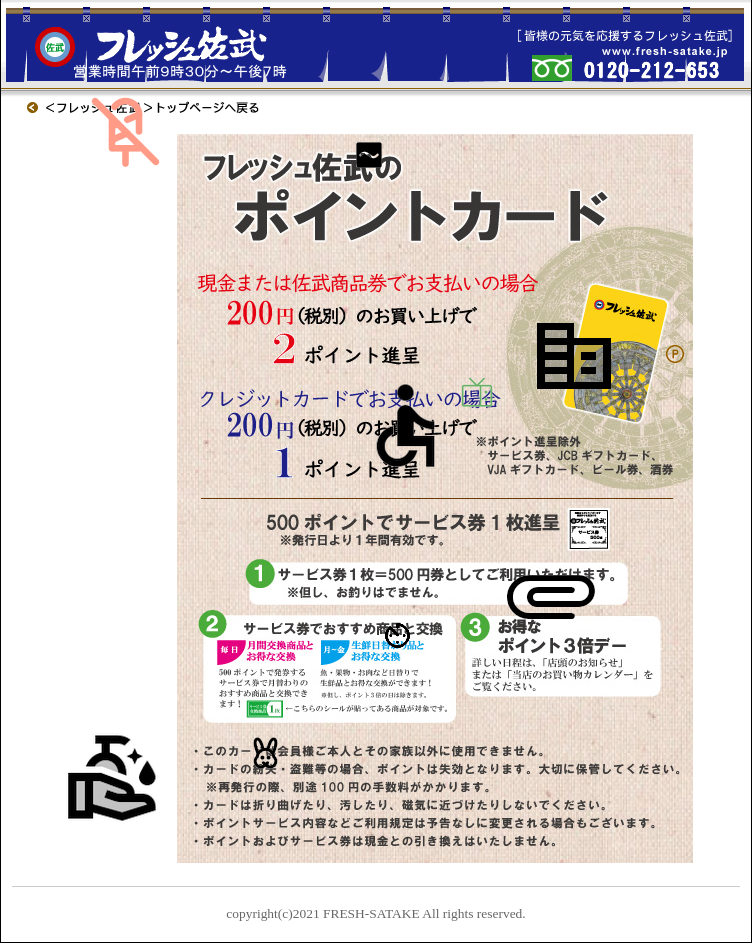 The image size is (752, 943). What do you see at coordinates (369, 155) in the screenshot?
I see `indicates approximate or similar value` at bounding box center [369, 155].